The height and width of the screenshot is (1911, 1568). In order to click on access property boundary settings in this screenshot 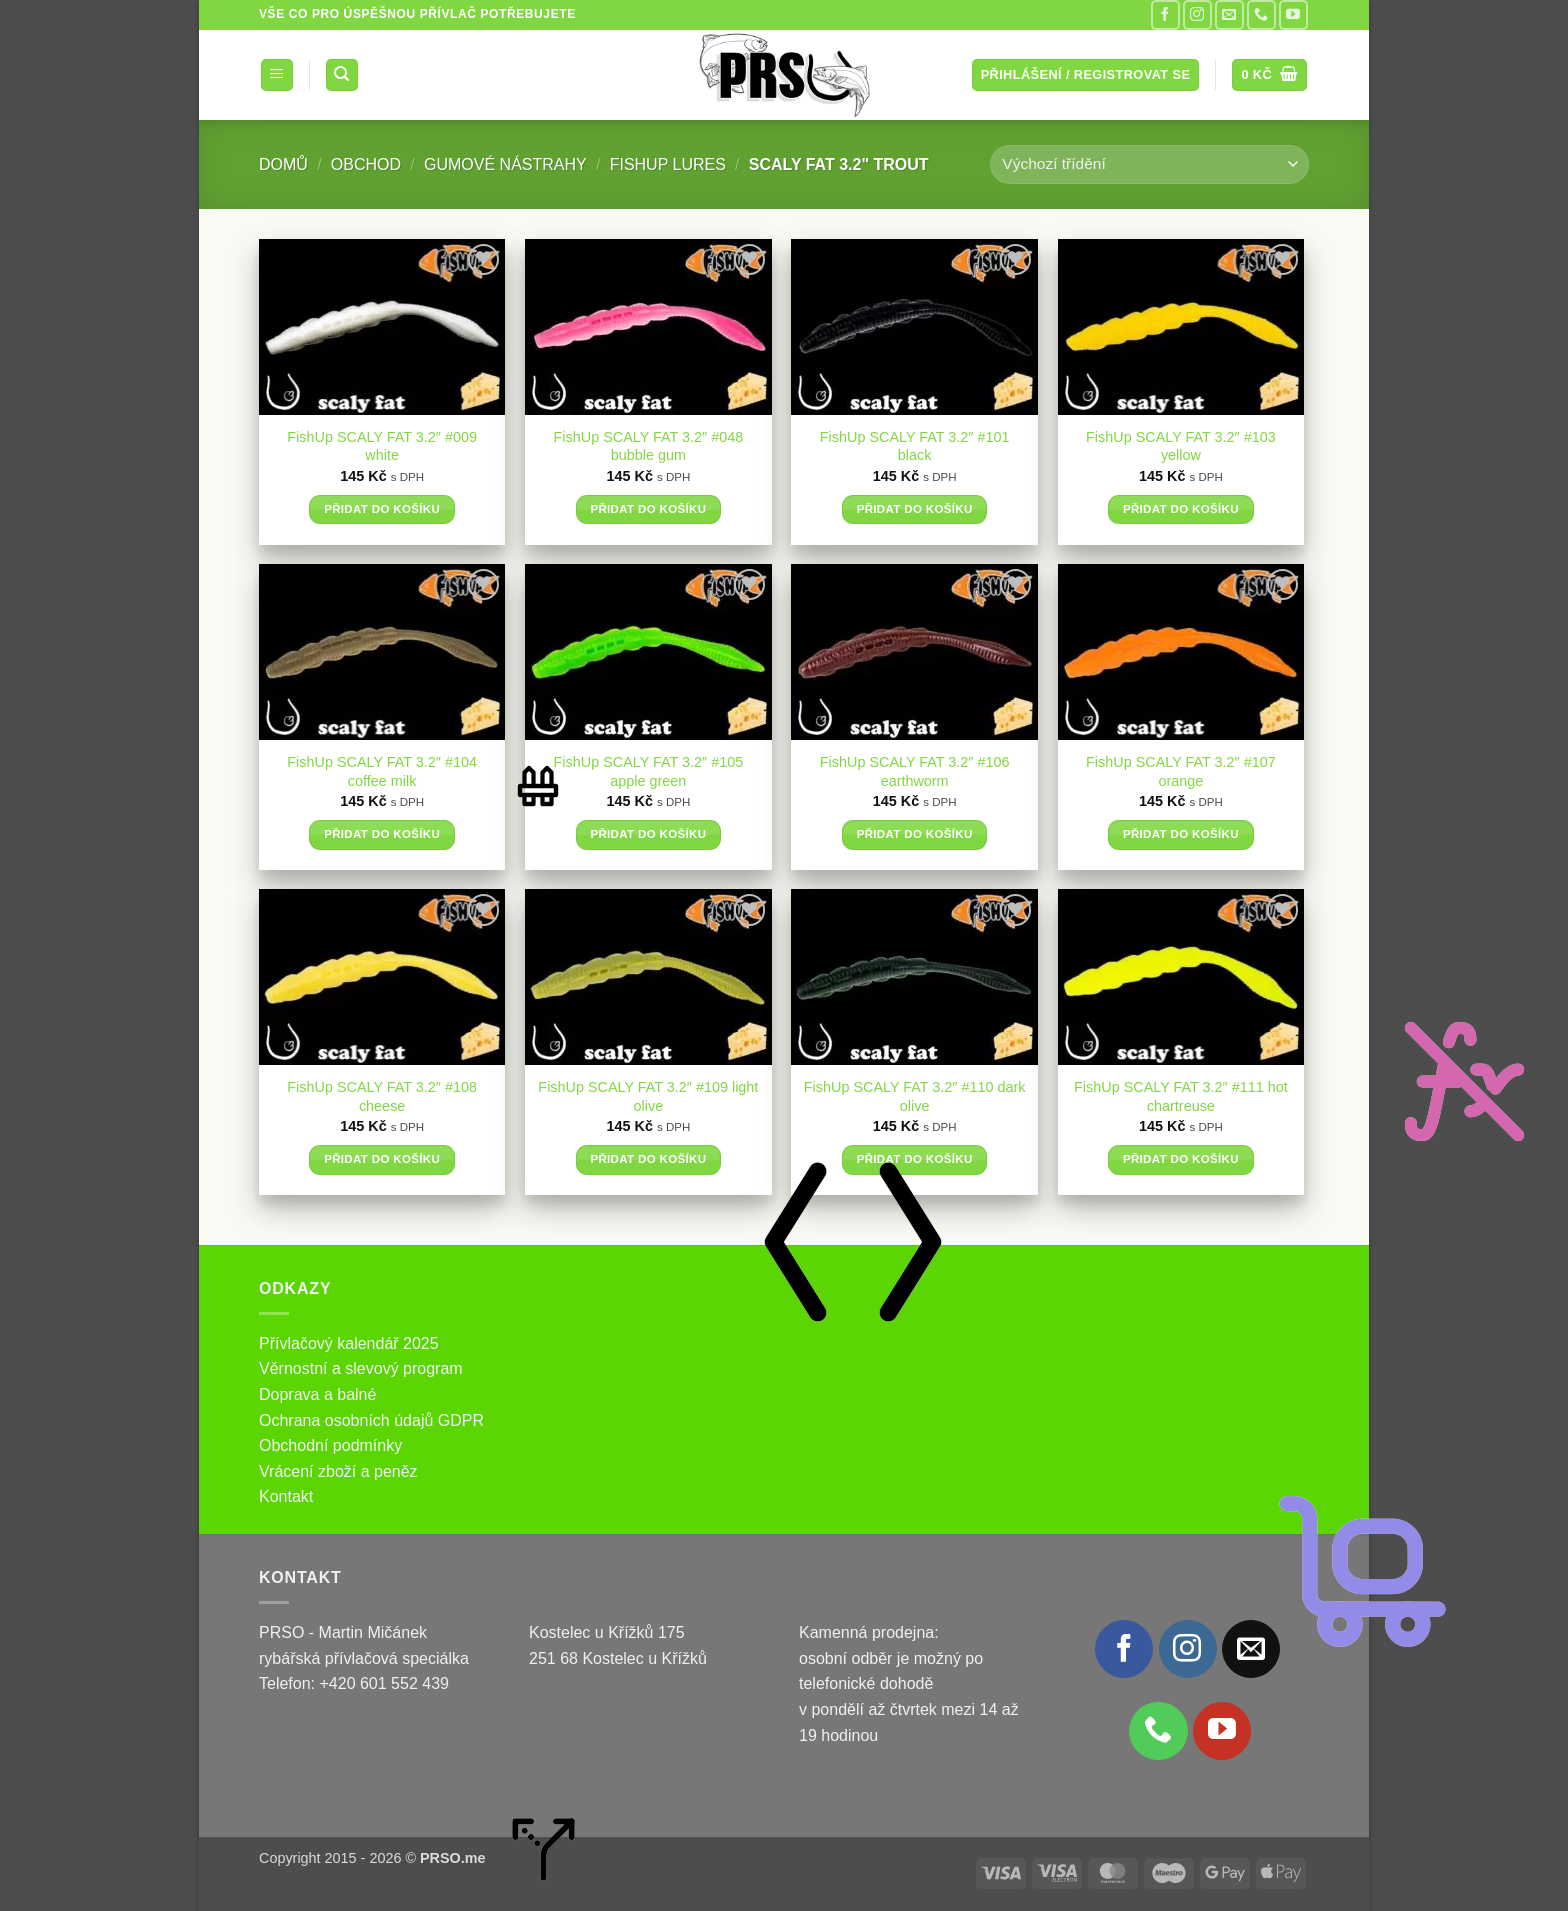, I will do `click(538, 786)`.